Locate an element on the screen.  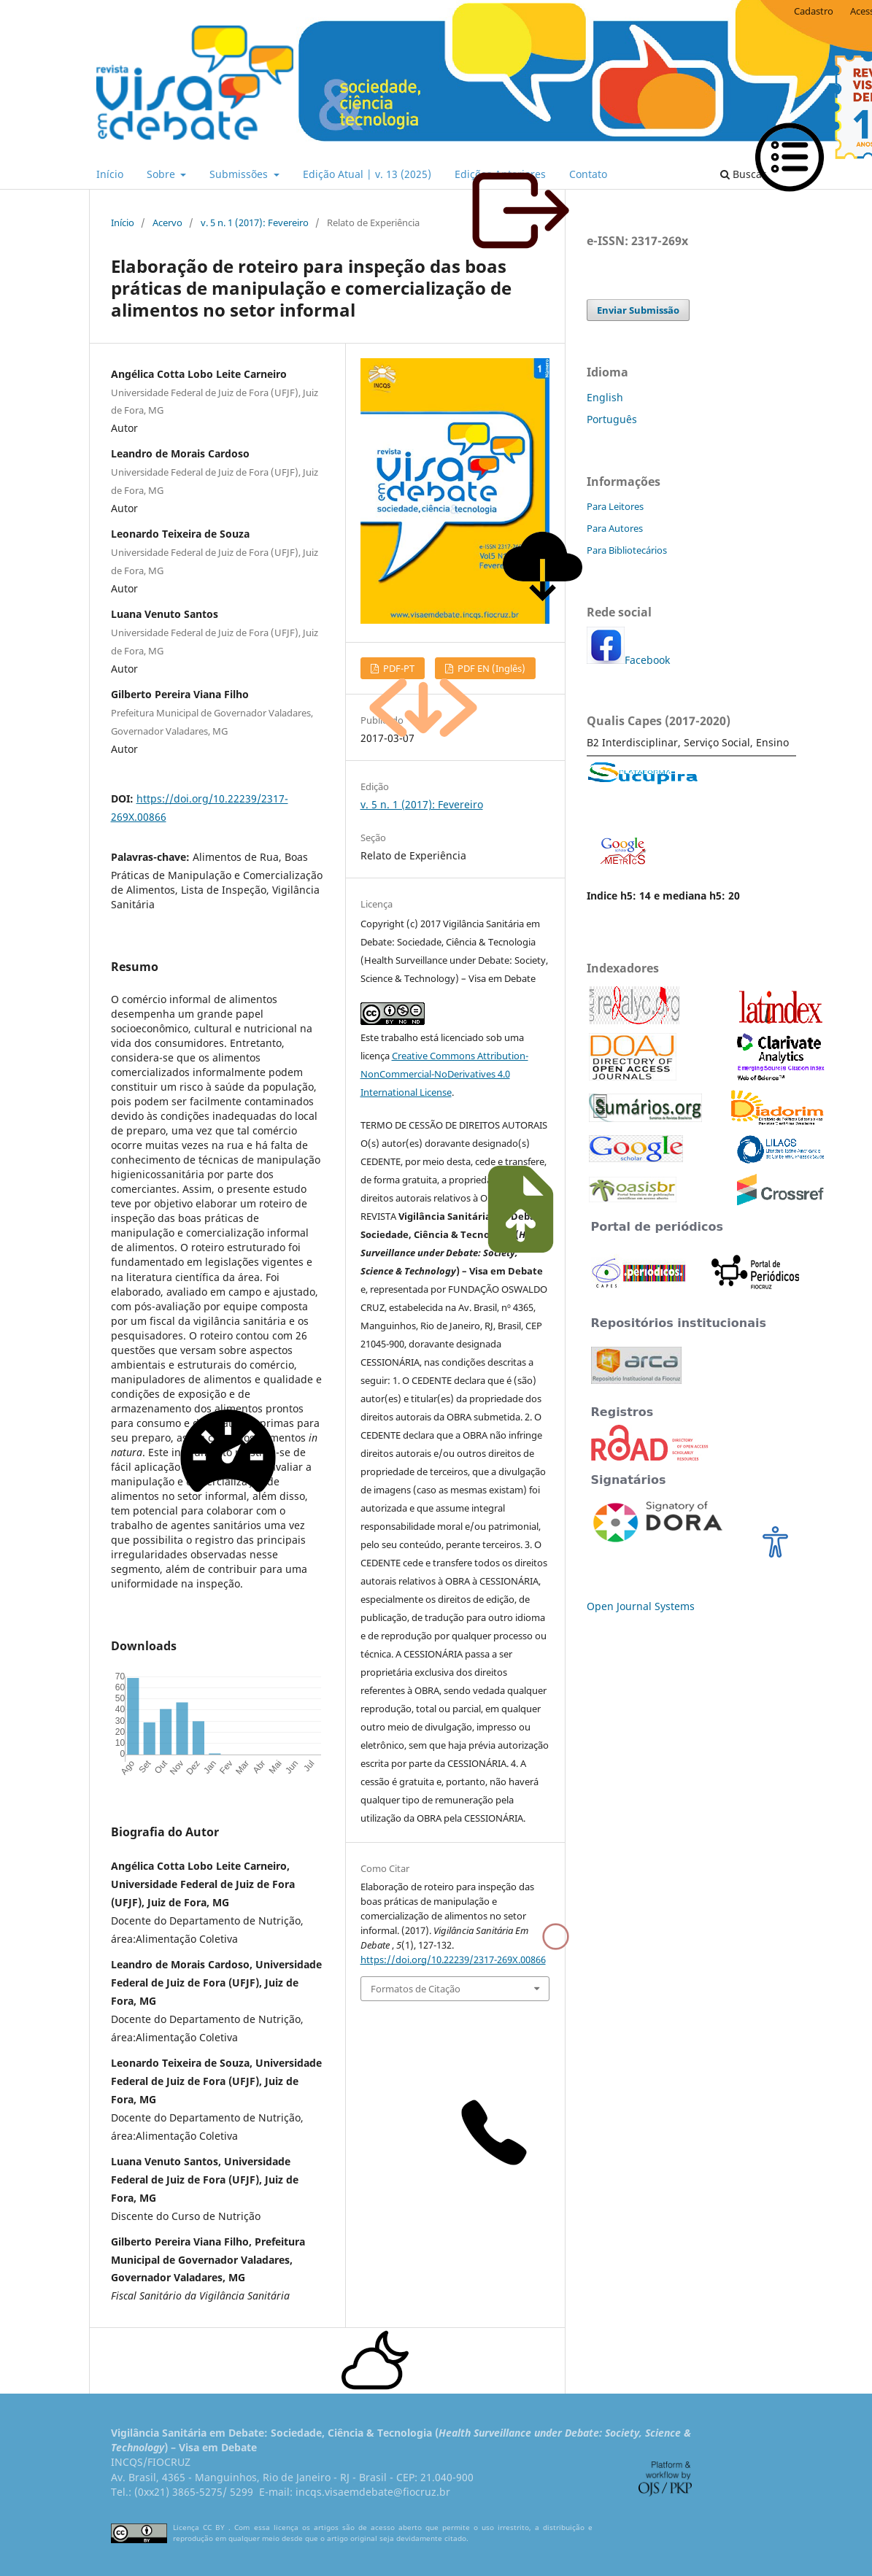
access accessibility settings is located at coordinates (775, 1542).